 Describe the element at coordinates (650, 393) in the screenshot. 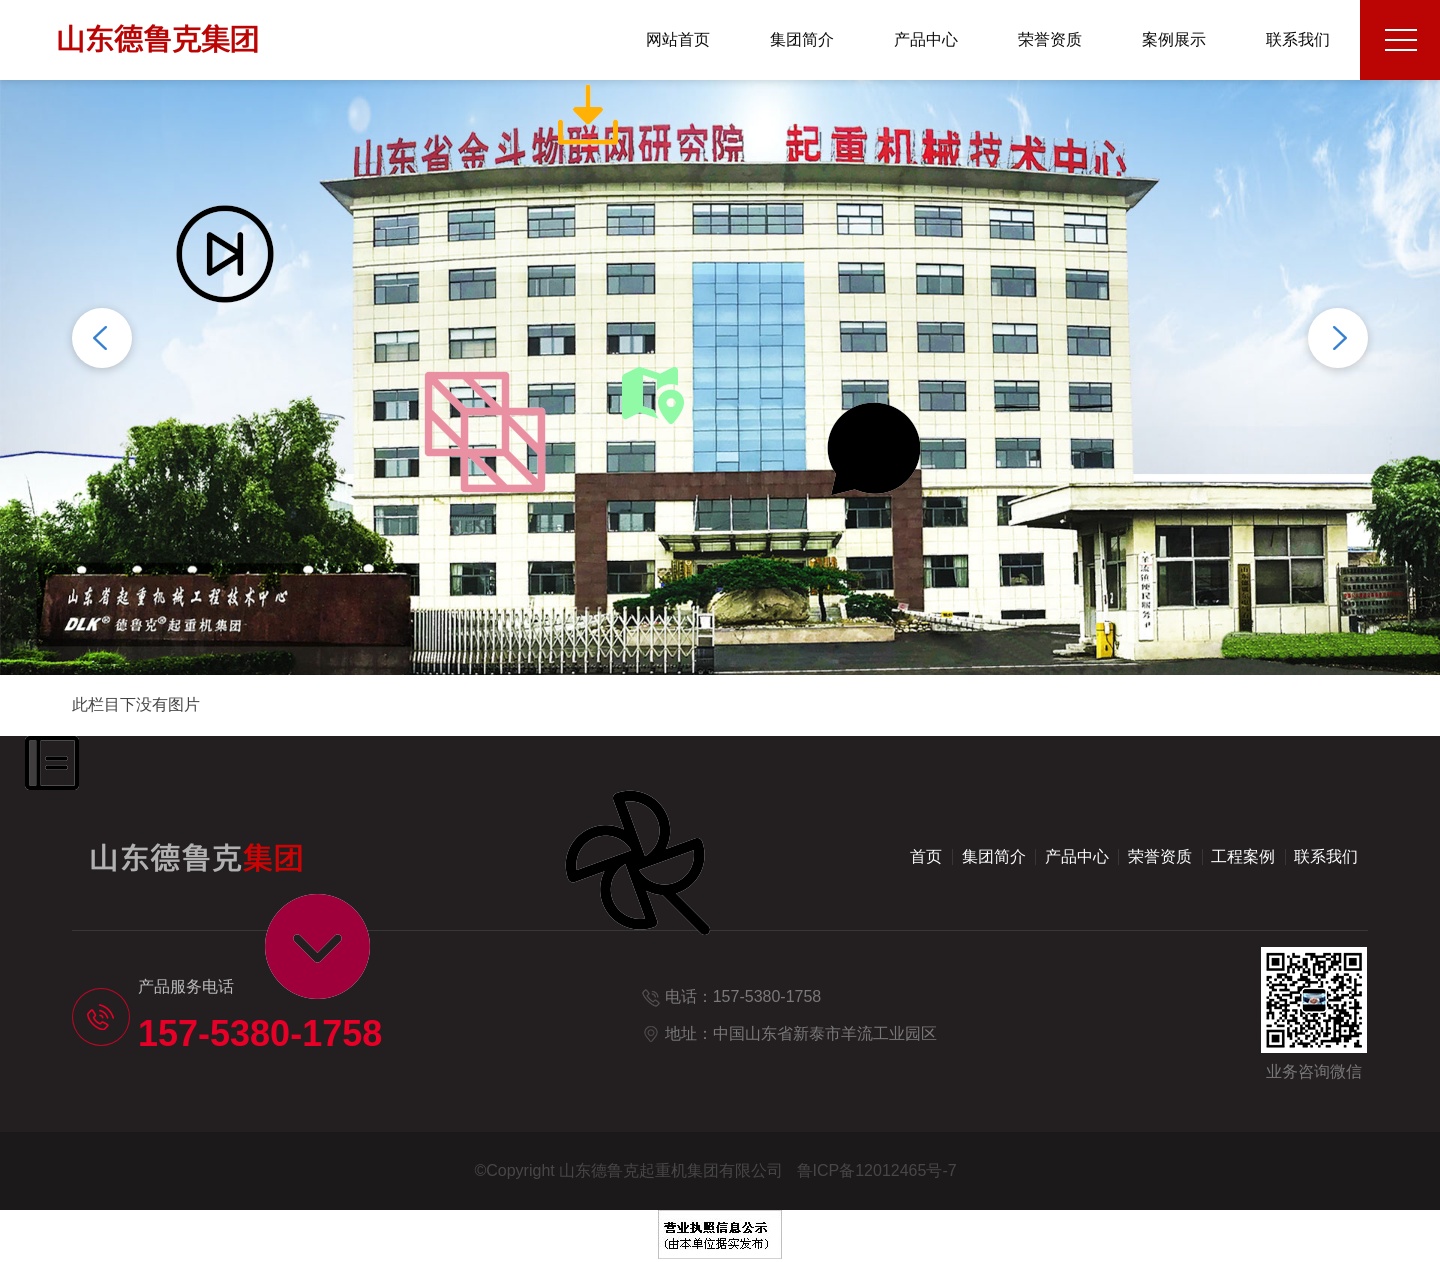

I see `view map with pinned location` at that location.